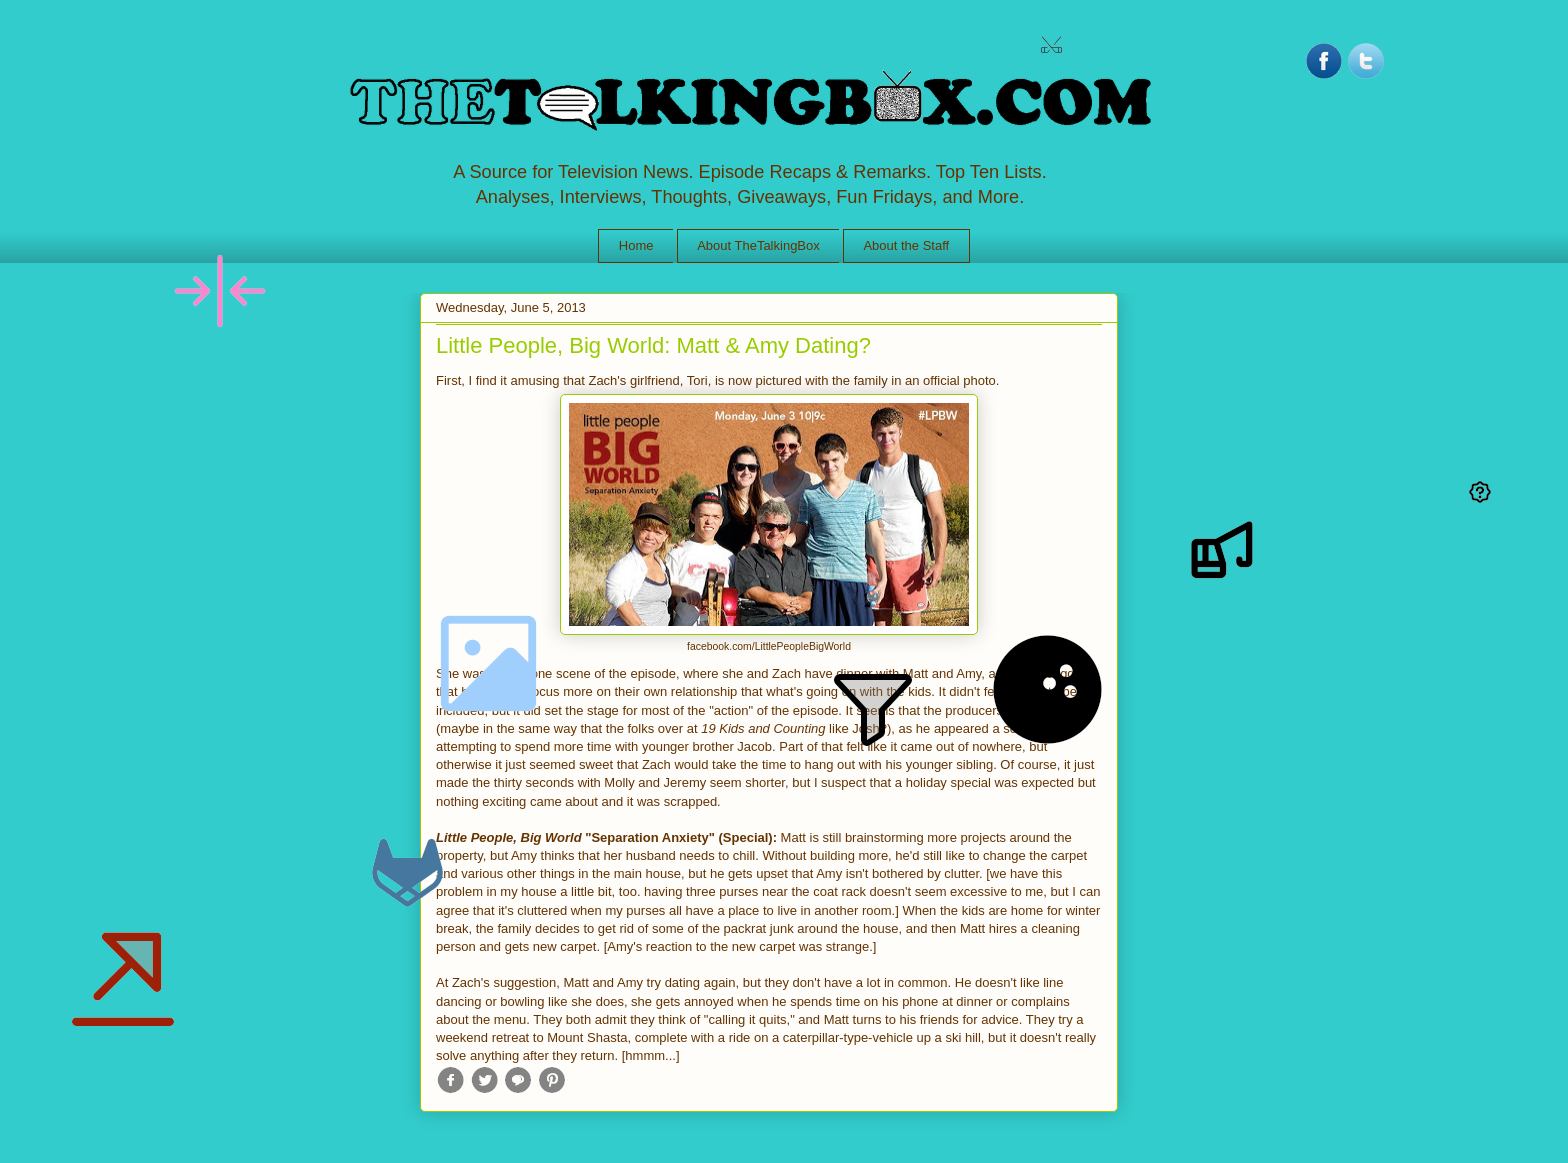  What do you see at coordinates (488, 663) in the screenshot?
I see `view image or photo` at bounding box center [488, 663].